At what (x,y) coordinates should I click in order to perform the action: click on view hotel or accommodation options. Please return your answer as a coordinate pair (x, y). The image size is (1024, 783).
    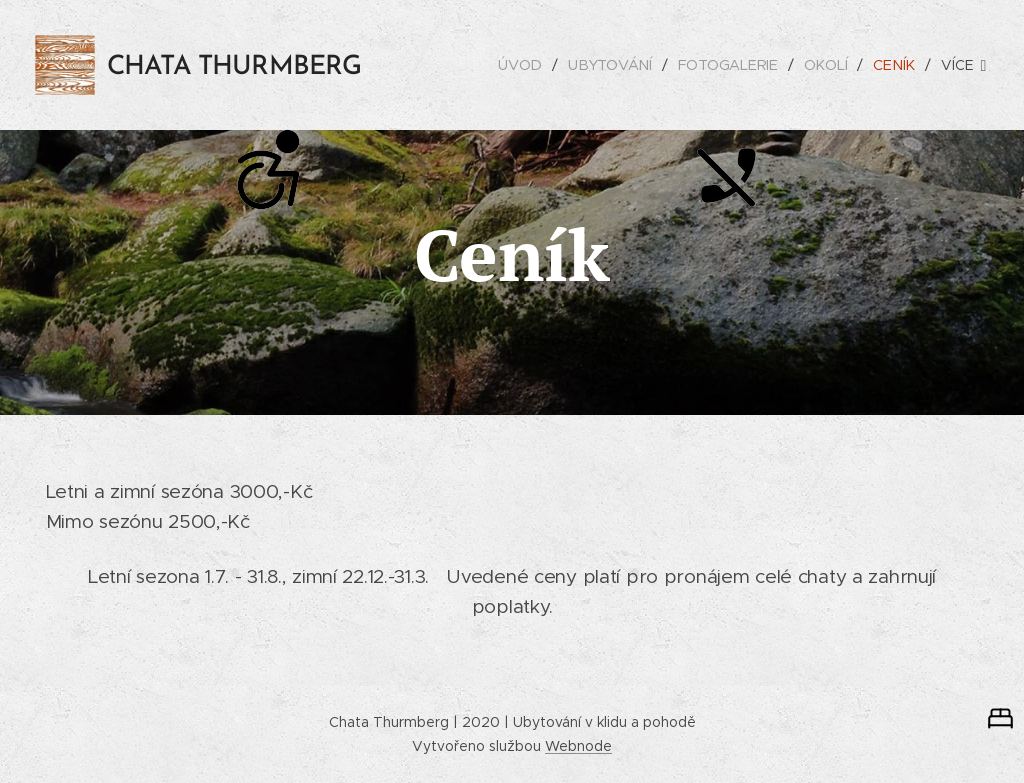
    Looking at the image, I should click on (1000, 718).